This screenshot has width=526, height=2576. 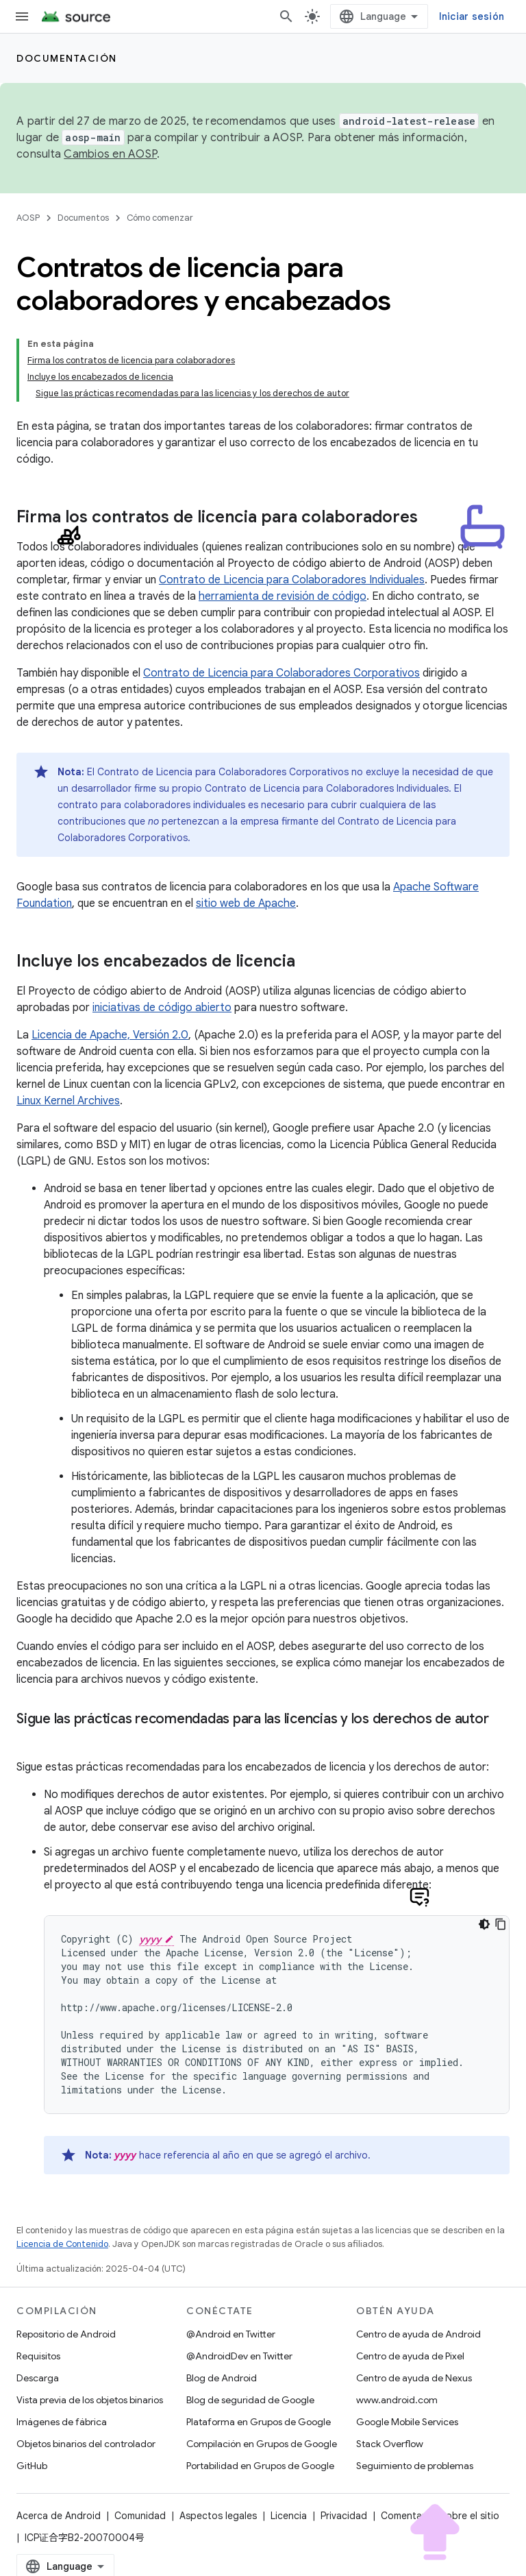 I want to click on access help or FAQ chat, so click(x=419, y=1896).